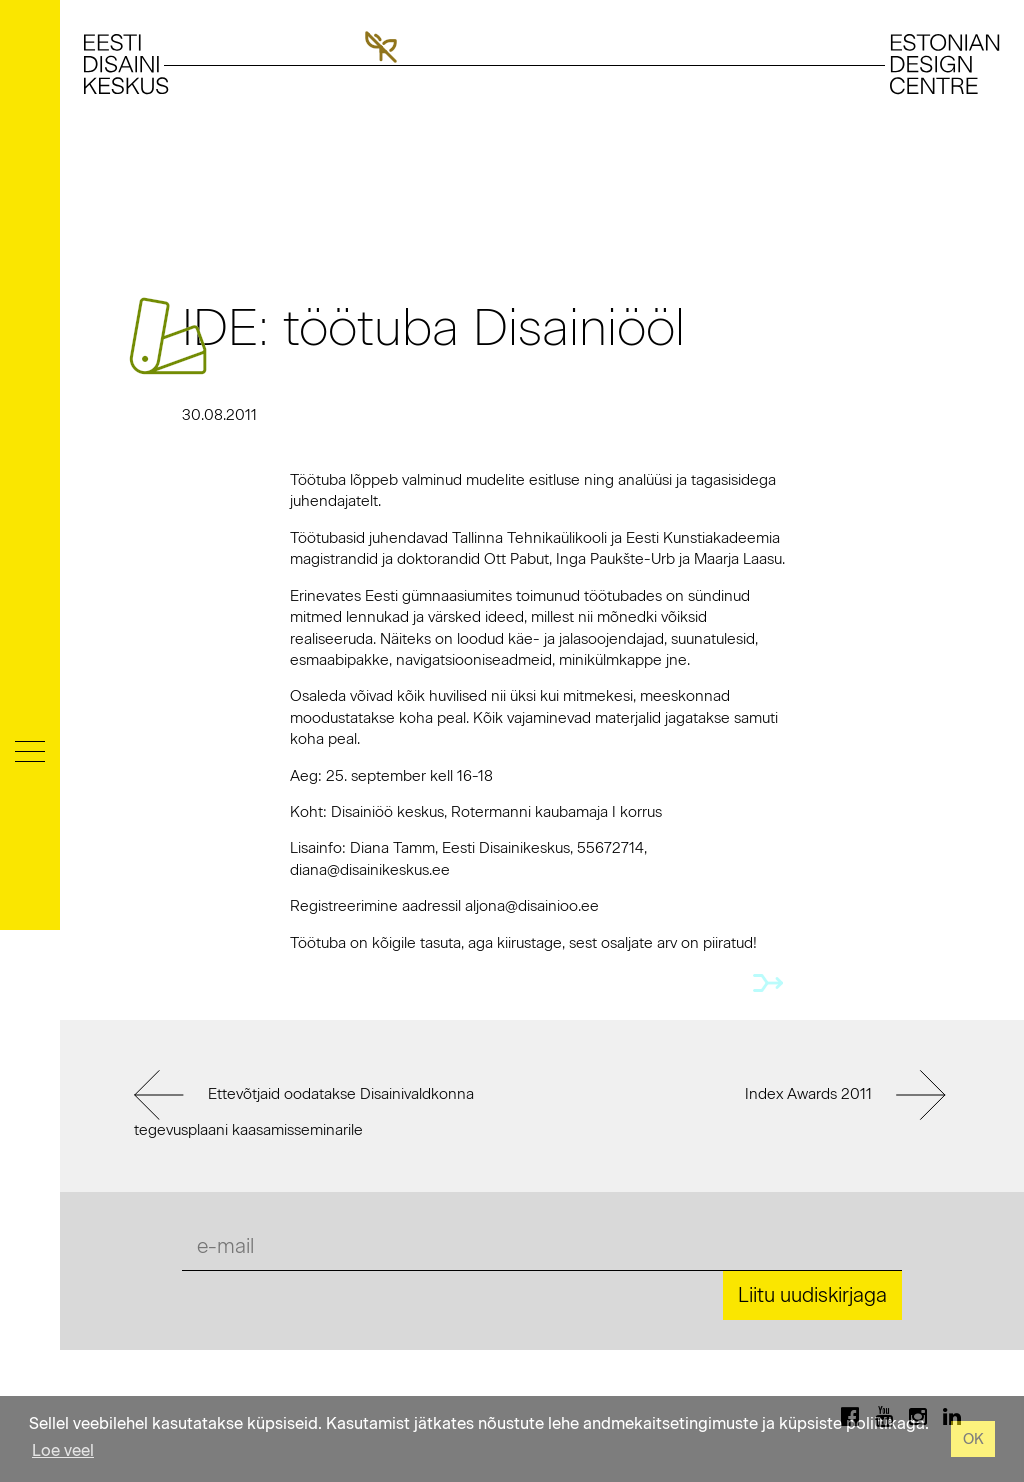  I want to click on merge or combine selected items, so click(768, 983).